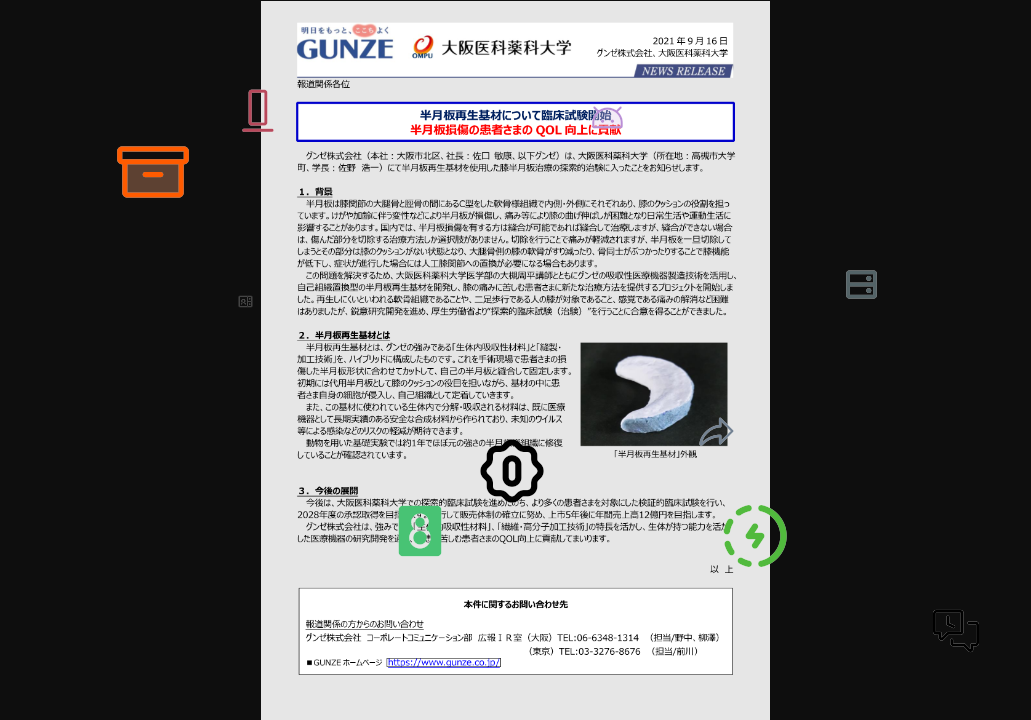 The image size is (1031, 720). What do you see at coordinates (861, 284) in the screenshot?
I see `access storage drives or disk management` at bounding box center [861, 284].